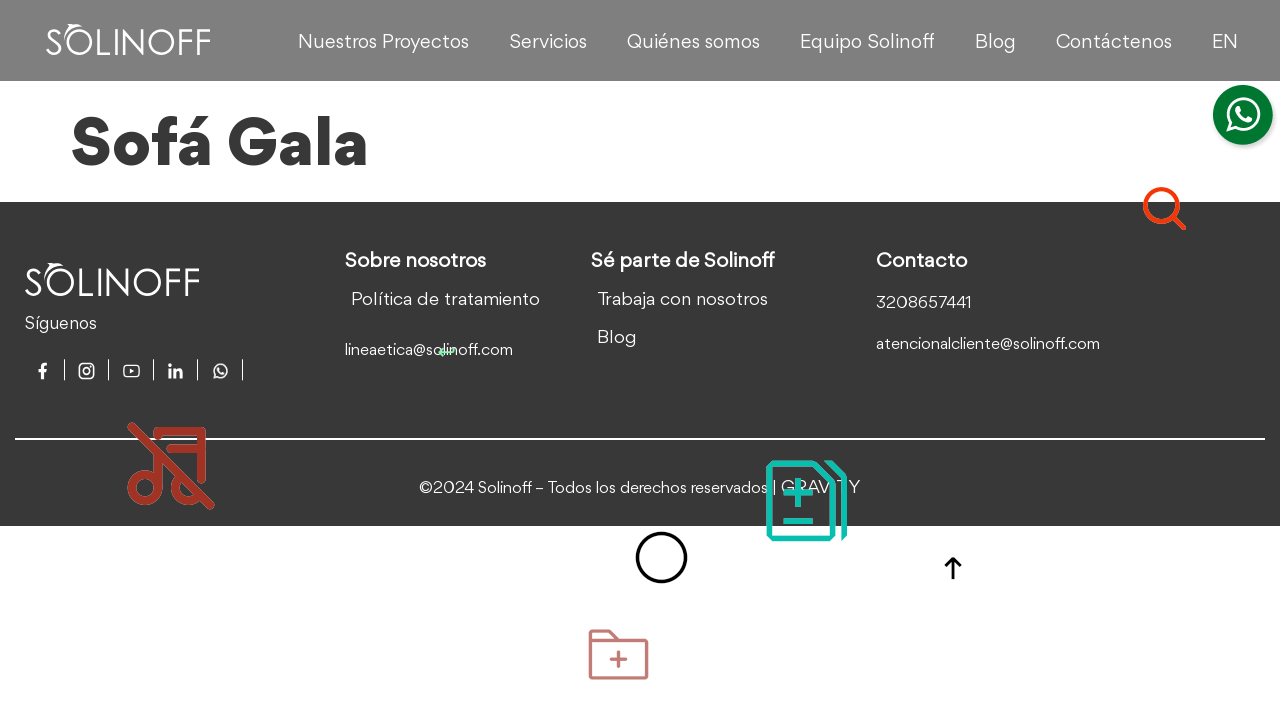 This screenshot has height=720, width=1280. Describe the element at coordinates (1164, 208) in the screenshot. I see `search for content or items` at that location.